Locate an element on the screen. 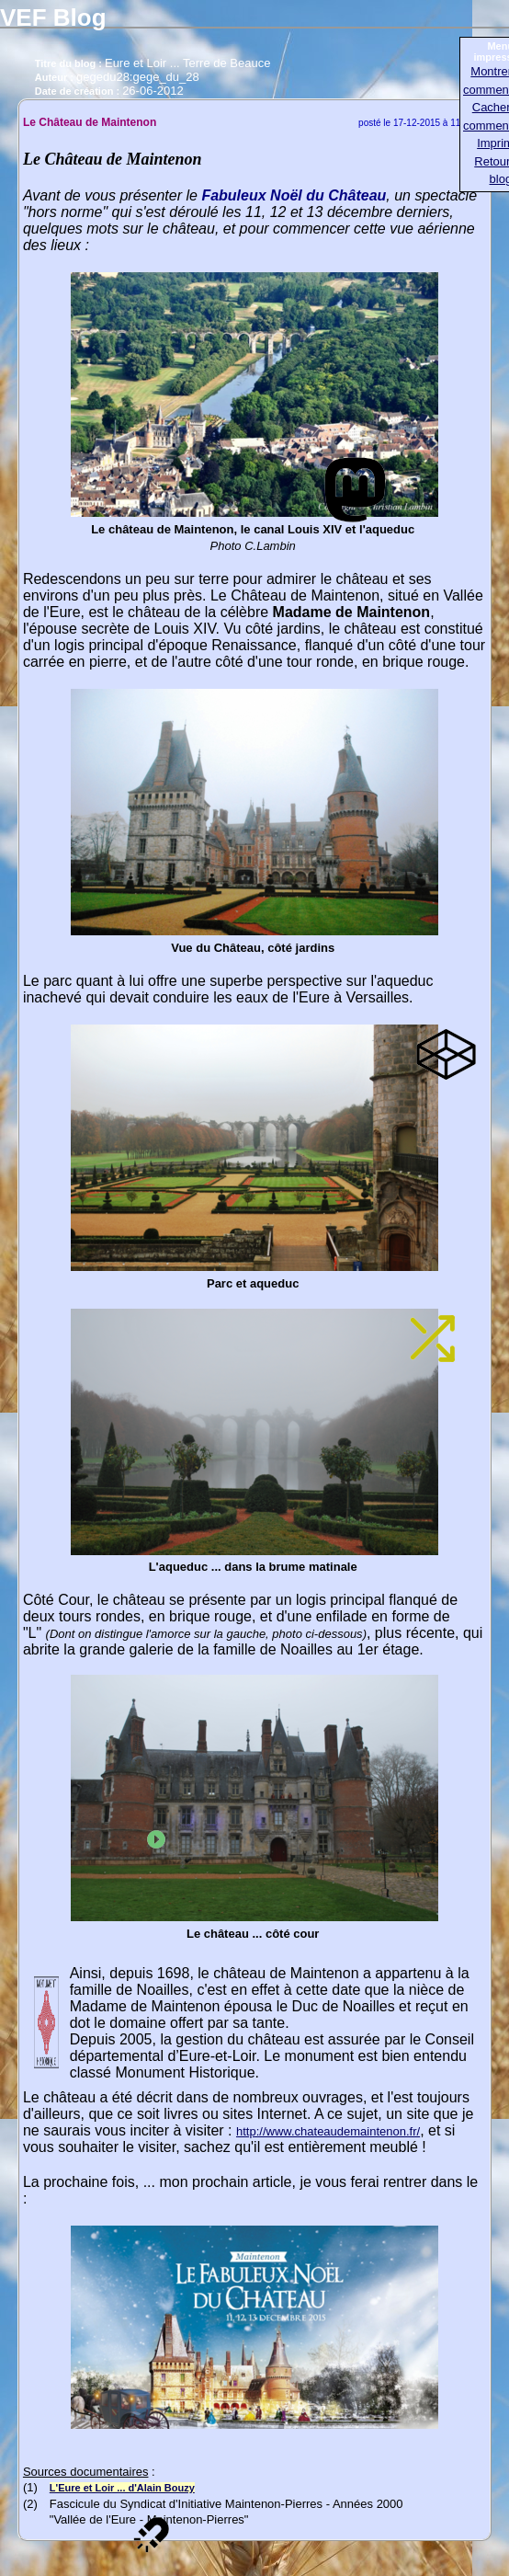 The image size is (509, 2576). attract or pull related items together is located at coordinates (152, 2534).